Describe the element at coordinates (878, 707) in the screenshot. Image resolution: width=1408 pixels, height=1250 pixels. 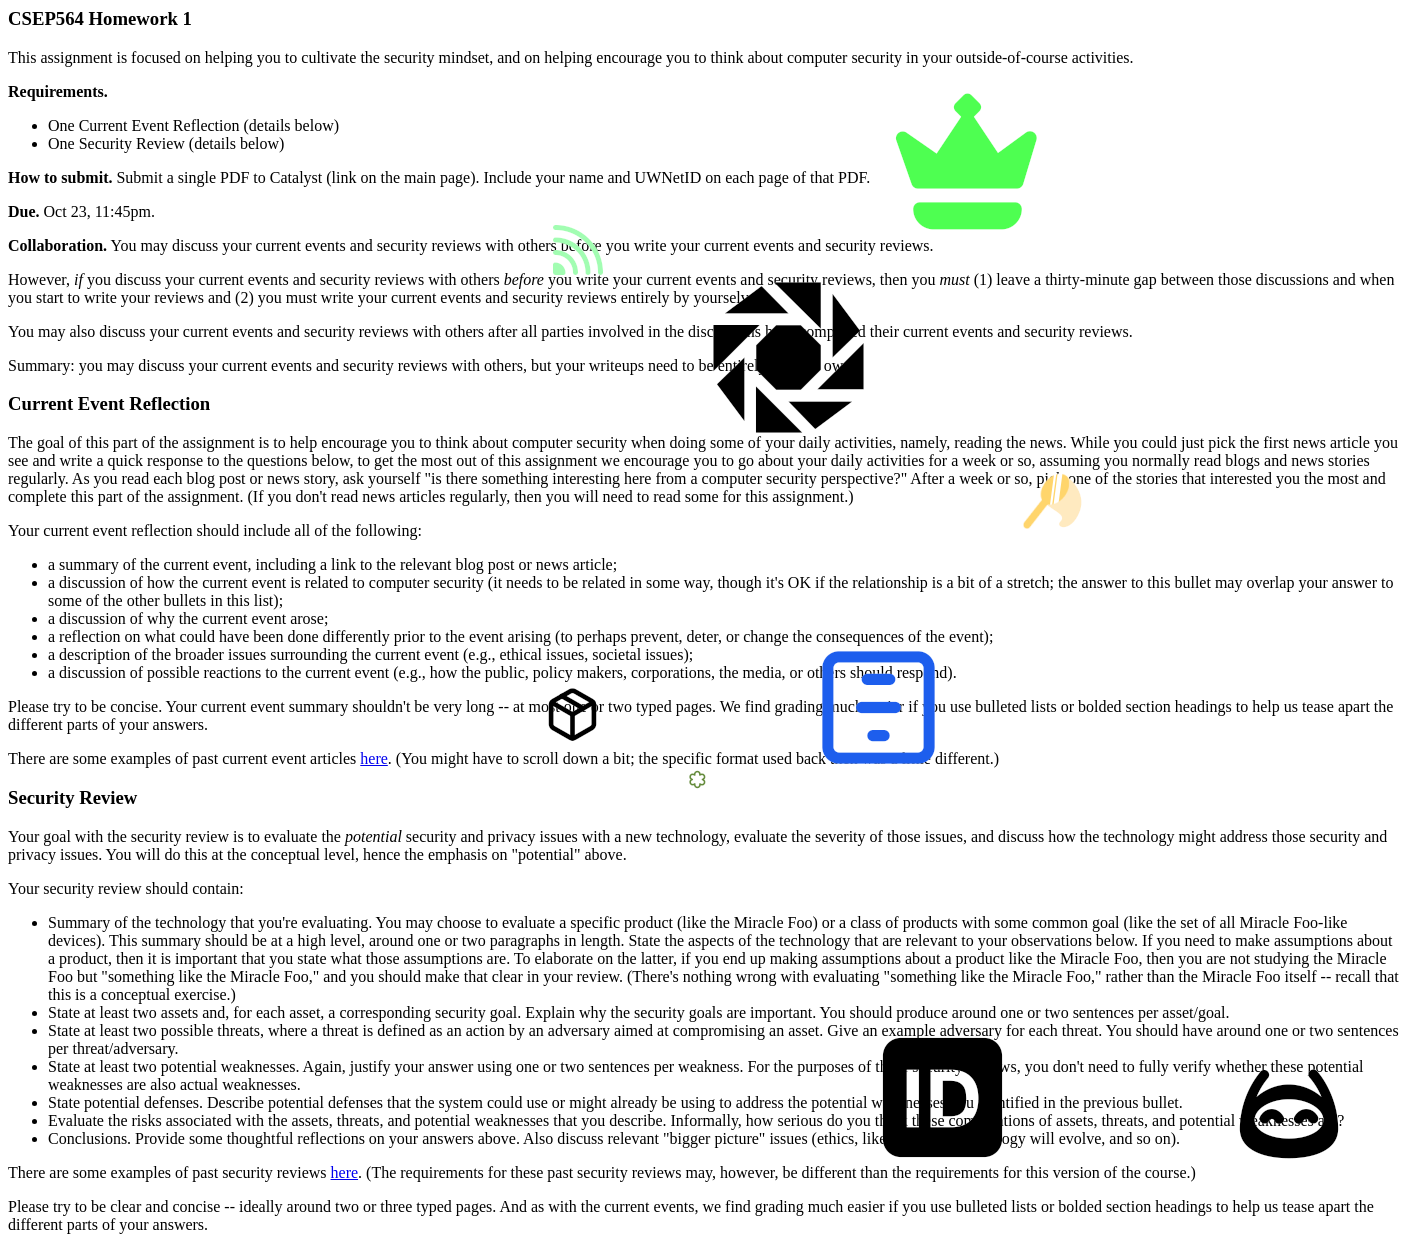
I see `center align content with stretch distribution` at that location.